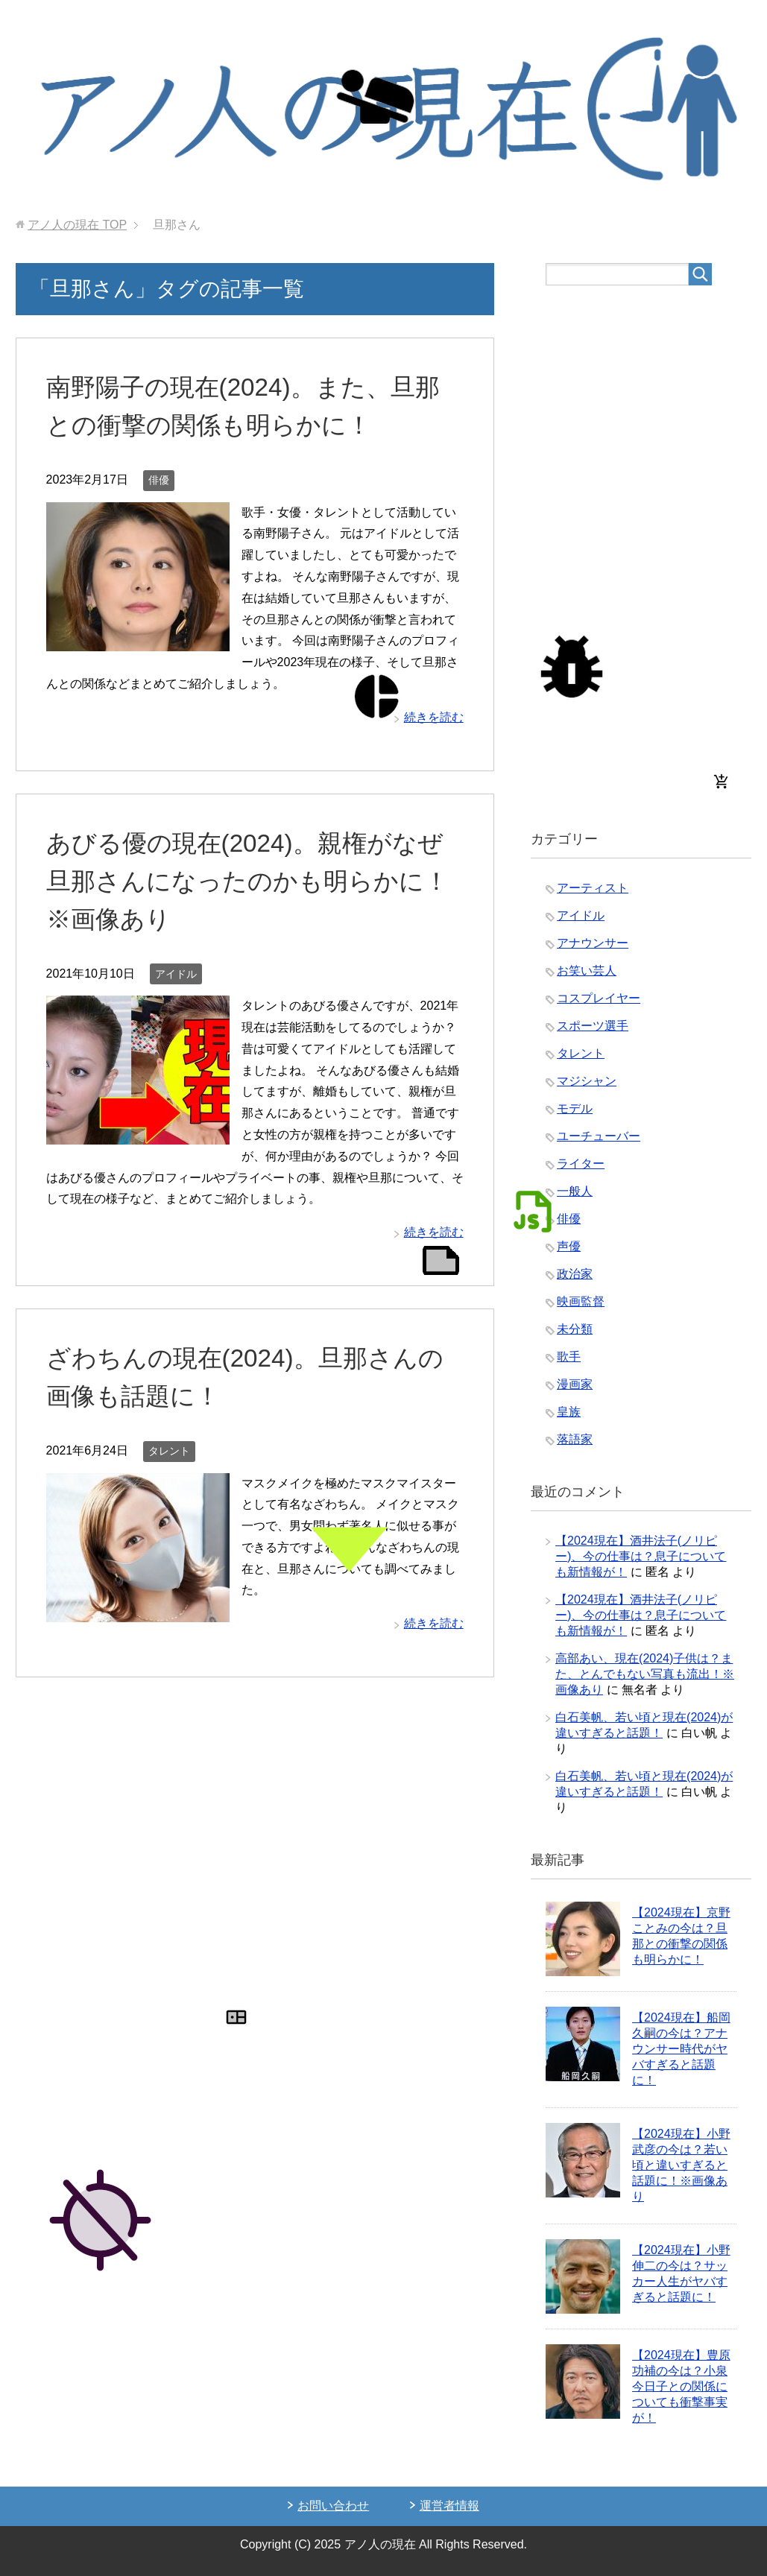 The width and height of the screenshot is (767, 2576). I want to click on view bento box or meal options, so click(236, 2017).